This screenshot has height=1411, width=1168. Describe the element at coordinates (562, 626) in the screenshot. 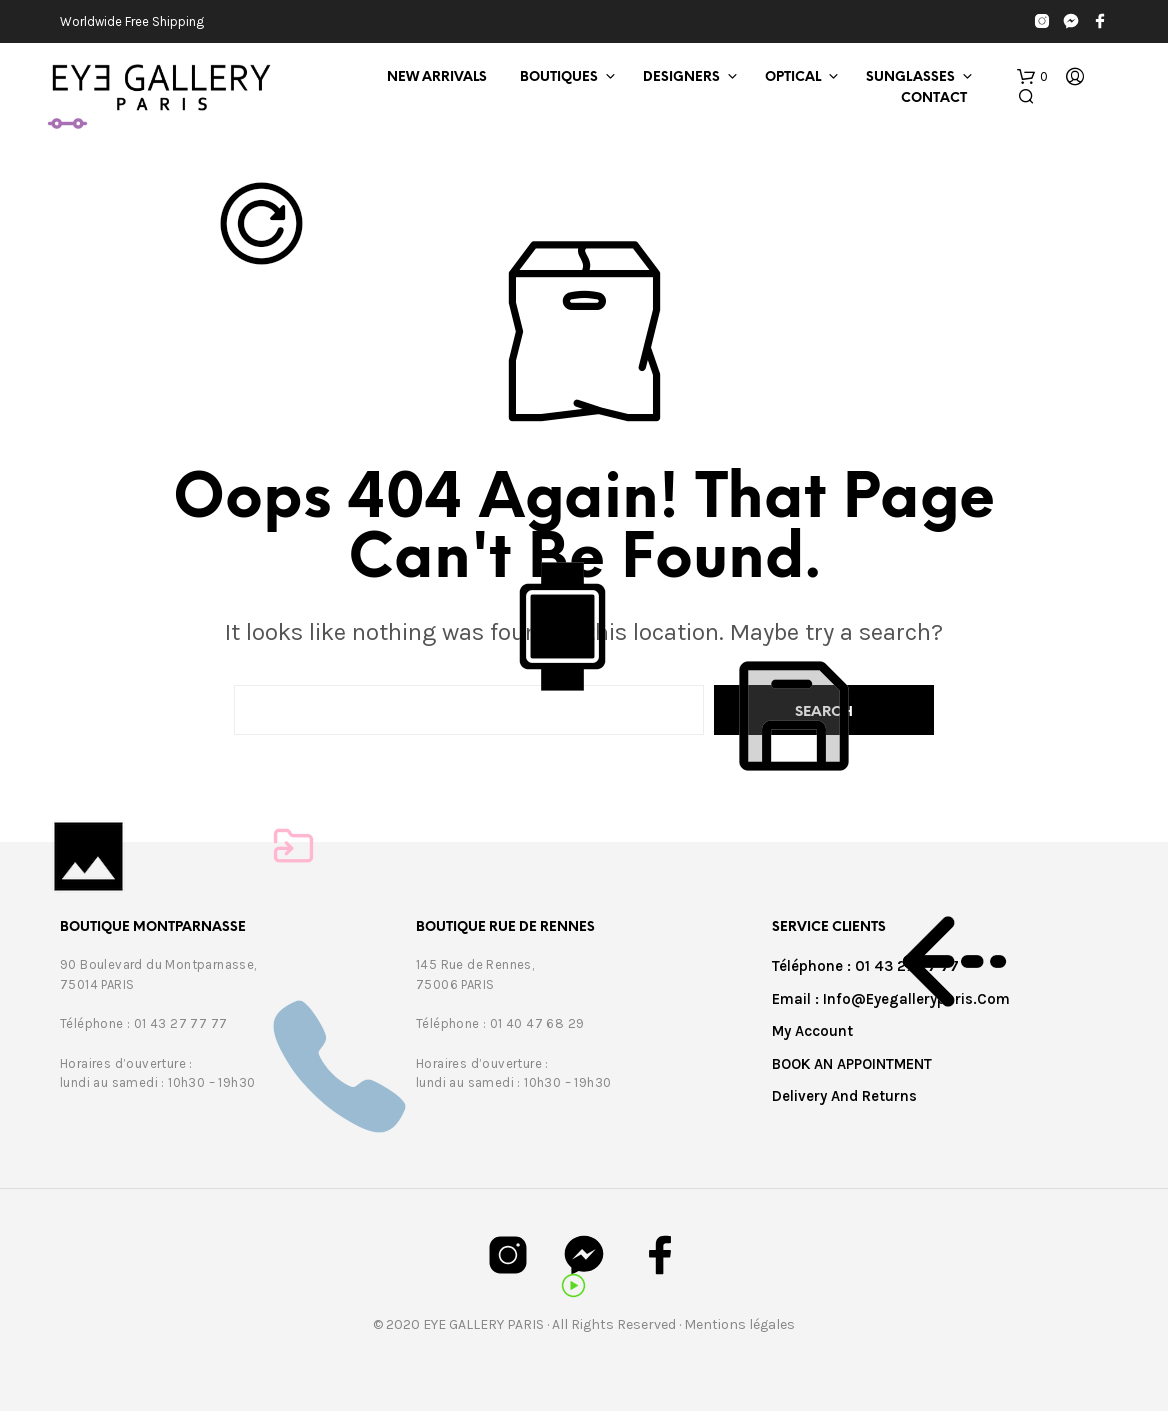

I see `access smartwatch settings or companion app` at that location.